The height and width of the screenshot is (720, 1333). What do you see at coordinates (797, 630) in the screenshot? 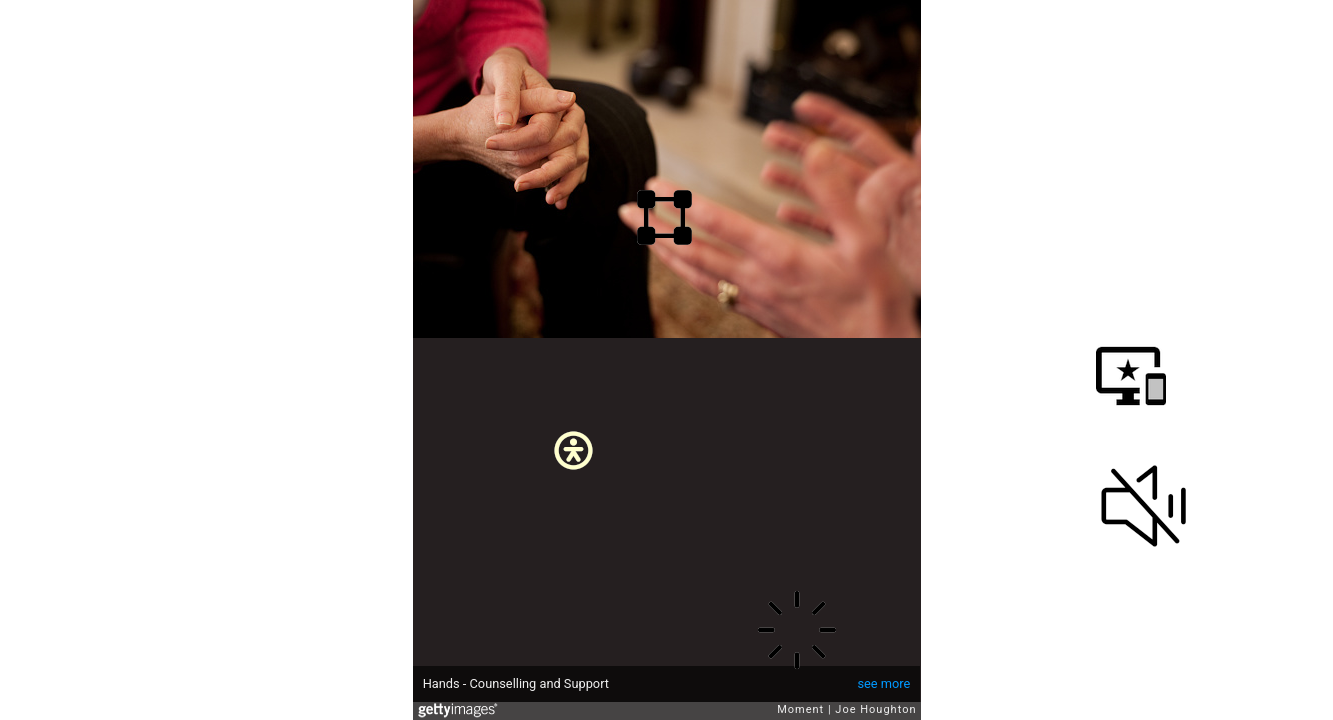
I see `loading content in progress` at bounding box center [797, 630].